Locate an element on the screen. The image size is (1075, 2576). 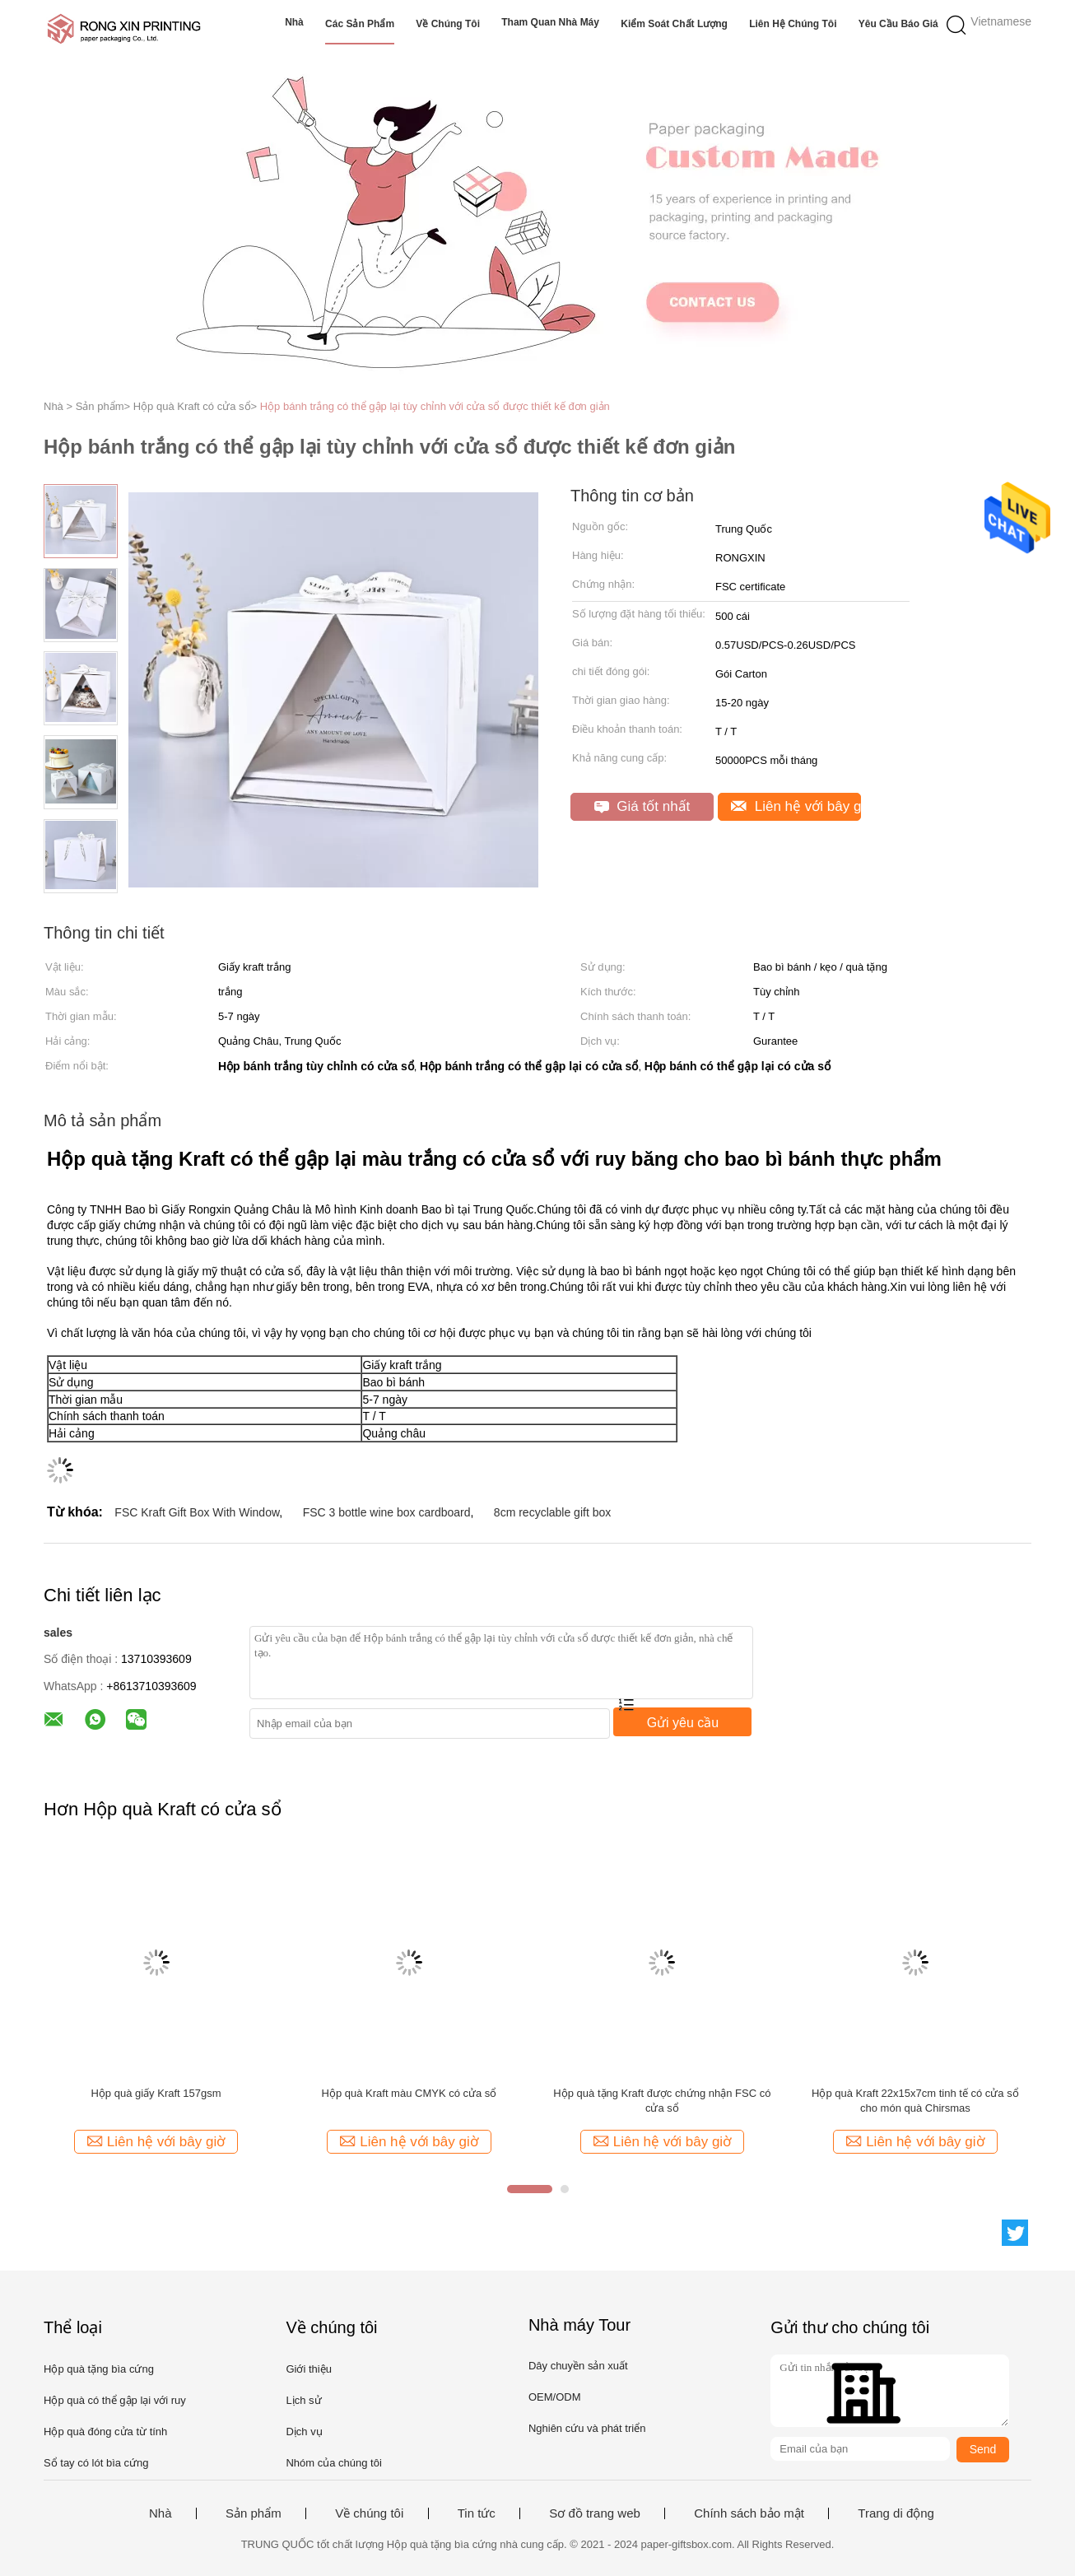
create a numbered list is located at coordinates (626, 1704).